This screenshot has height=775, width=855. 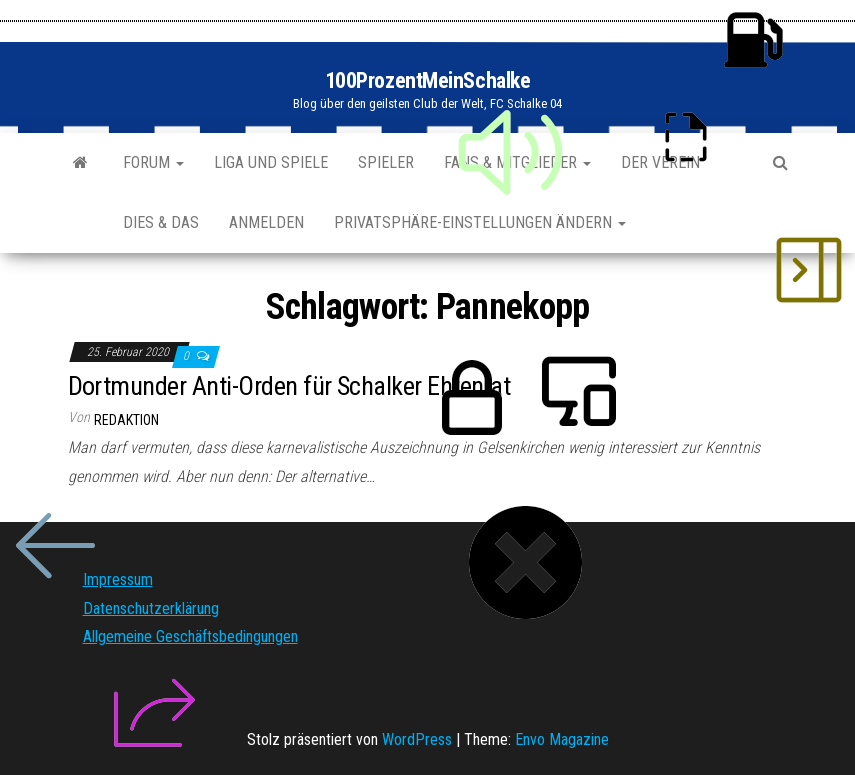 I want to click on collapse the sidebar panel, so click(x=809, y=270).